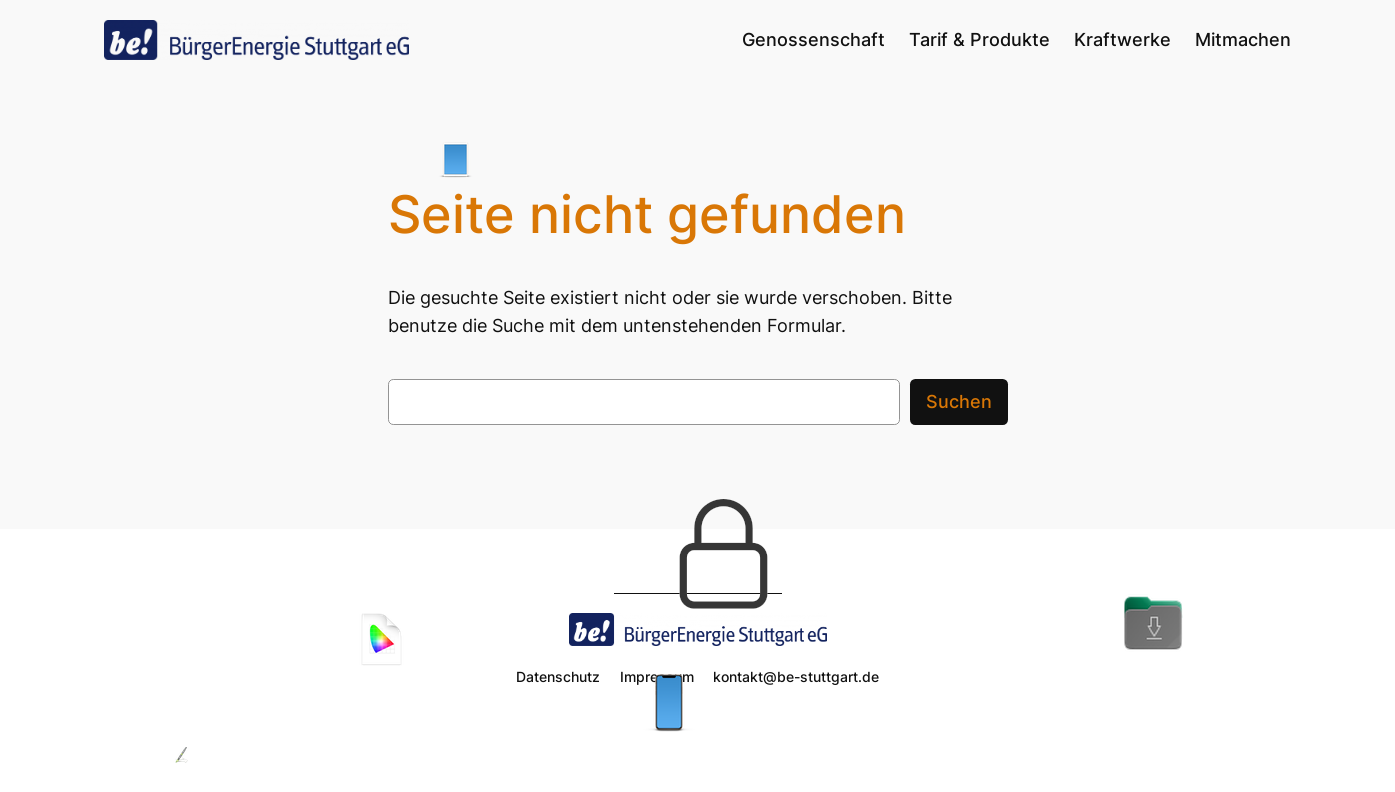 The image size is (1395, 792). What do you see at coordinates (723, 557) in the screenshot?
I see `access screen lock settings` at bounding box center [723, 557].